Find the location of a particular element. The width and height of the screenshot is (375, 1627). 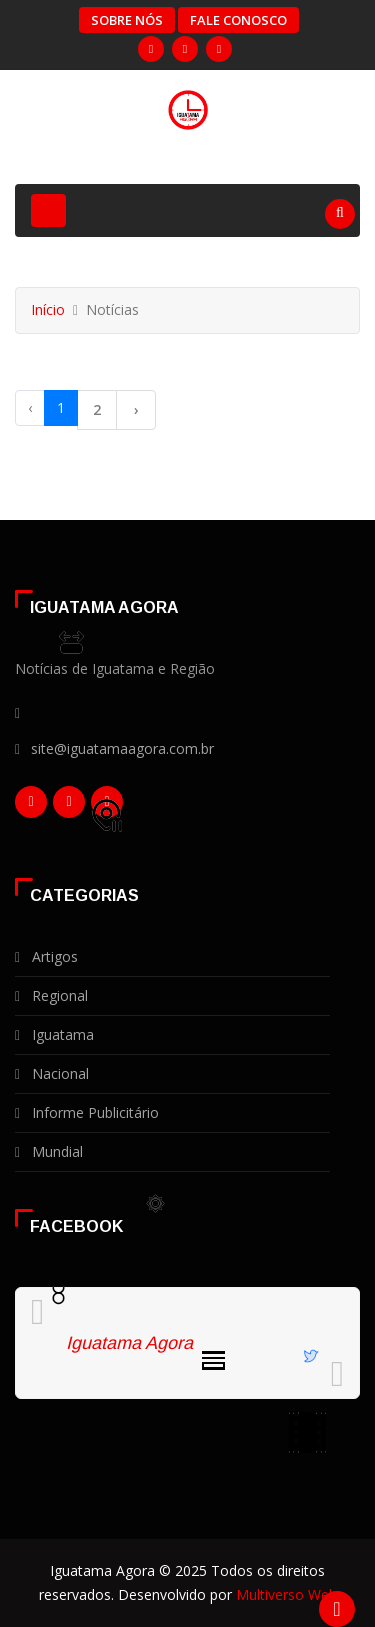

pause location tracking is located at coordinates (106, 814).